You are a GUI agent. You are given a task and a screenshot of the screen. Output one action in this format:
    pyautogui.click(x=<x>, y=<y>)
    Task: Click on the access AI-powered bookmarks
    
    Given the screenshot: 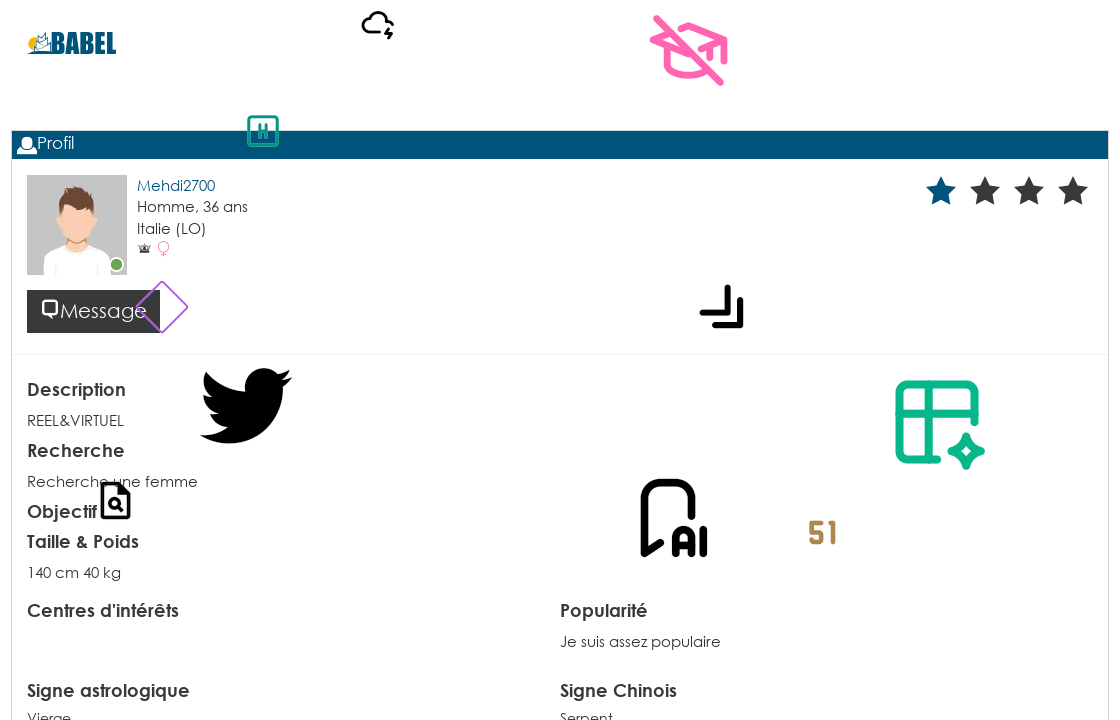 What is the action you would take?
    pyautogui.click(x=668, y=518)
    